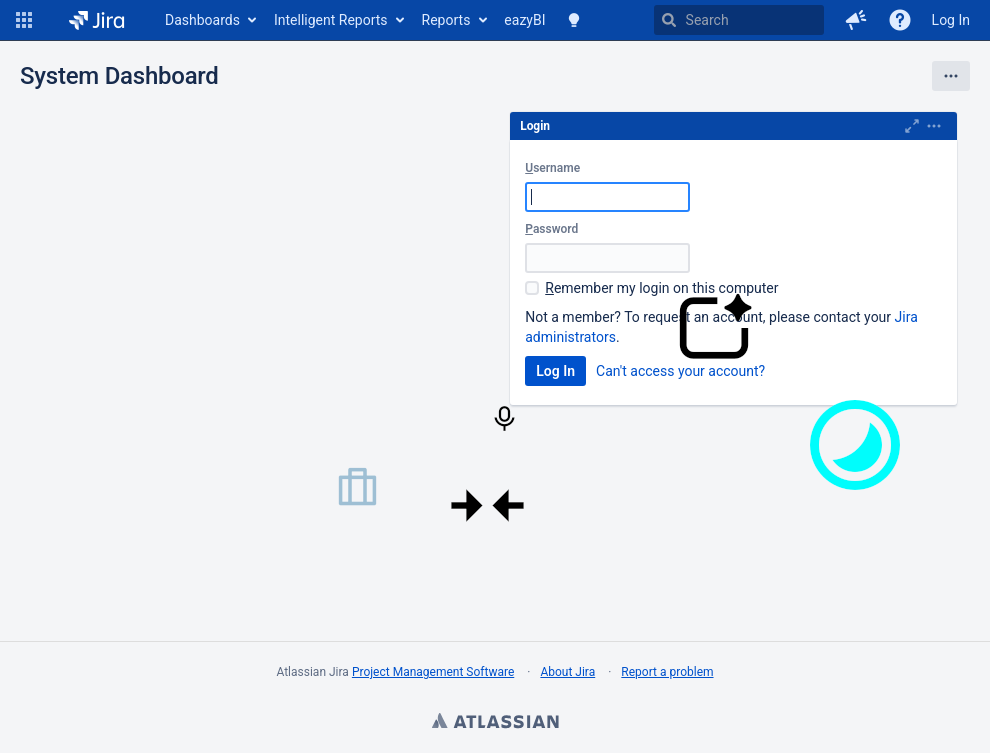 This screenshot has height=753, width=990. I want to click on collapse or minimize a panel horizontally, so click(487, 505).